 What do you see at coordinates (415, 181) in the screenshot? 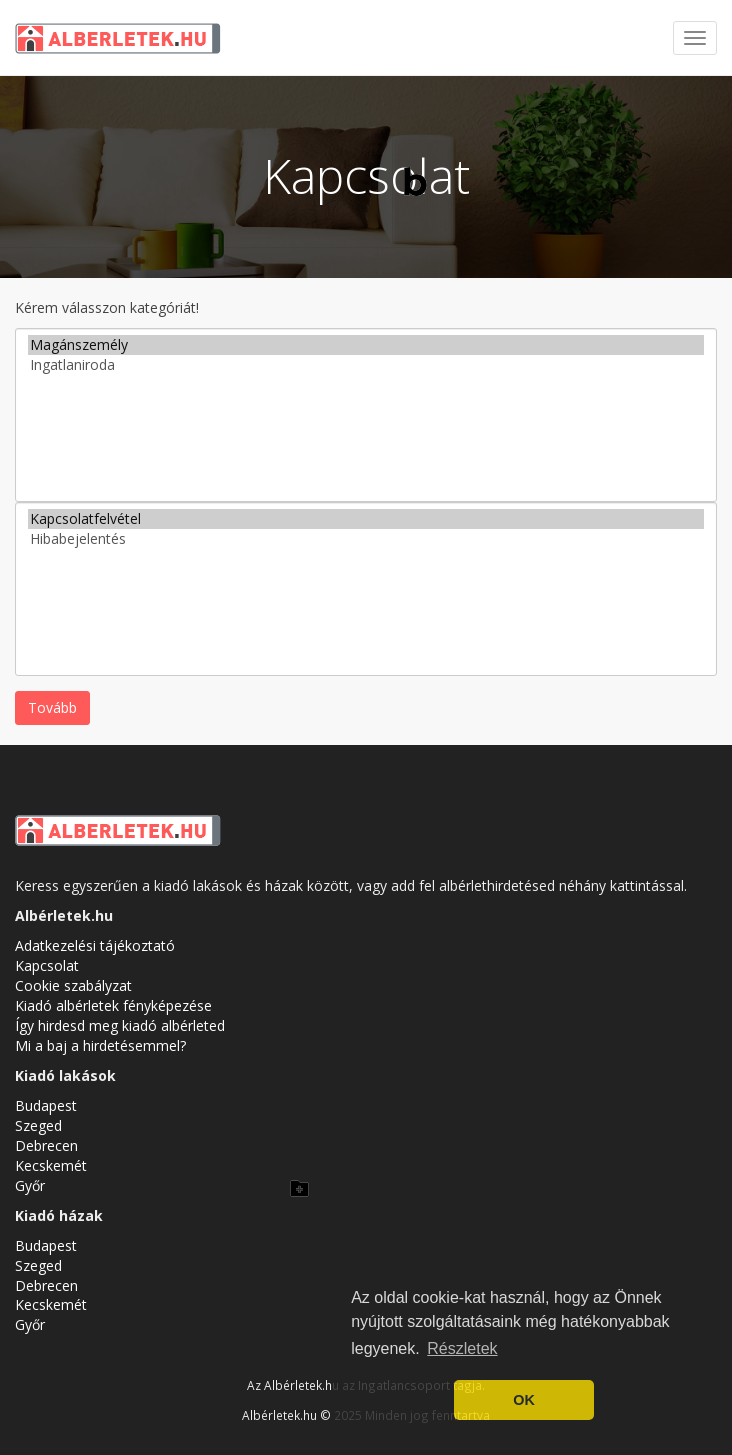
I see `bricks website builder logo` at bounding box center [415, 181].